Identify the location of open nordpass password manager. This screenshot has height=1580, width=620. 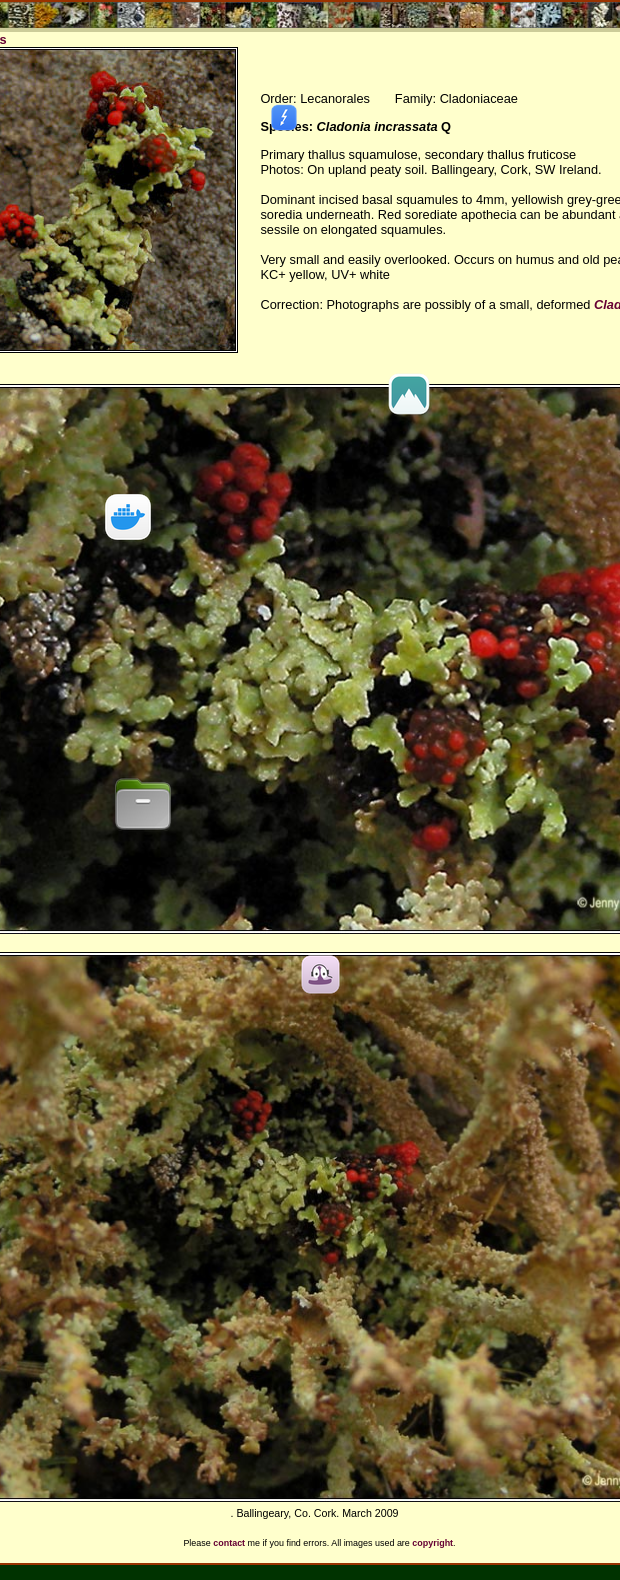
(409, 394).